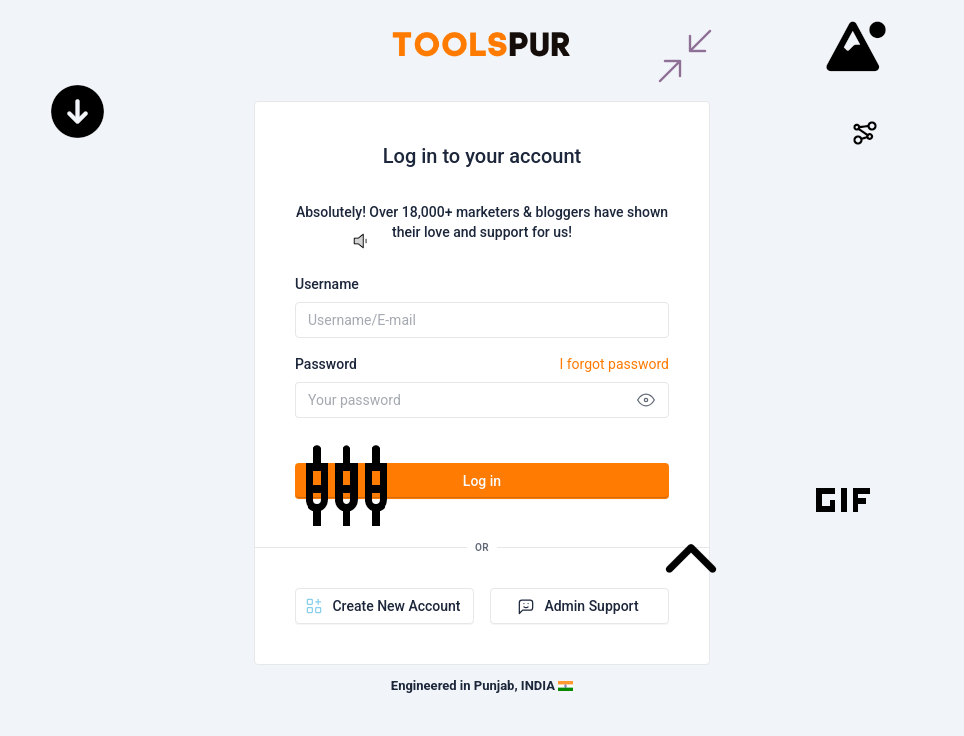  What do you see at coordinates (856, 48) in the screenshot?
I see `view photos or gallery` at bounding box center [856, 48].